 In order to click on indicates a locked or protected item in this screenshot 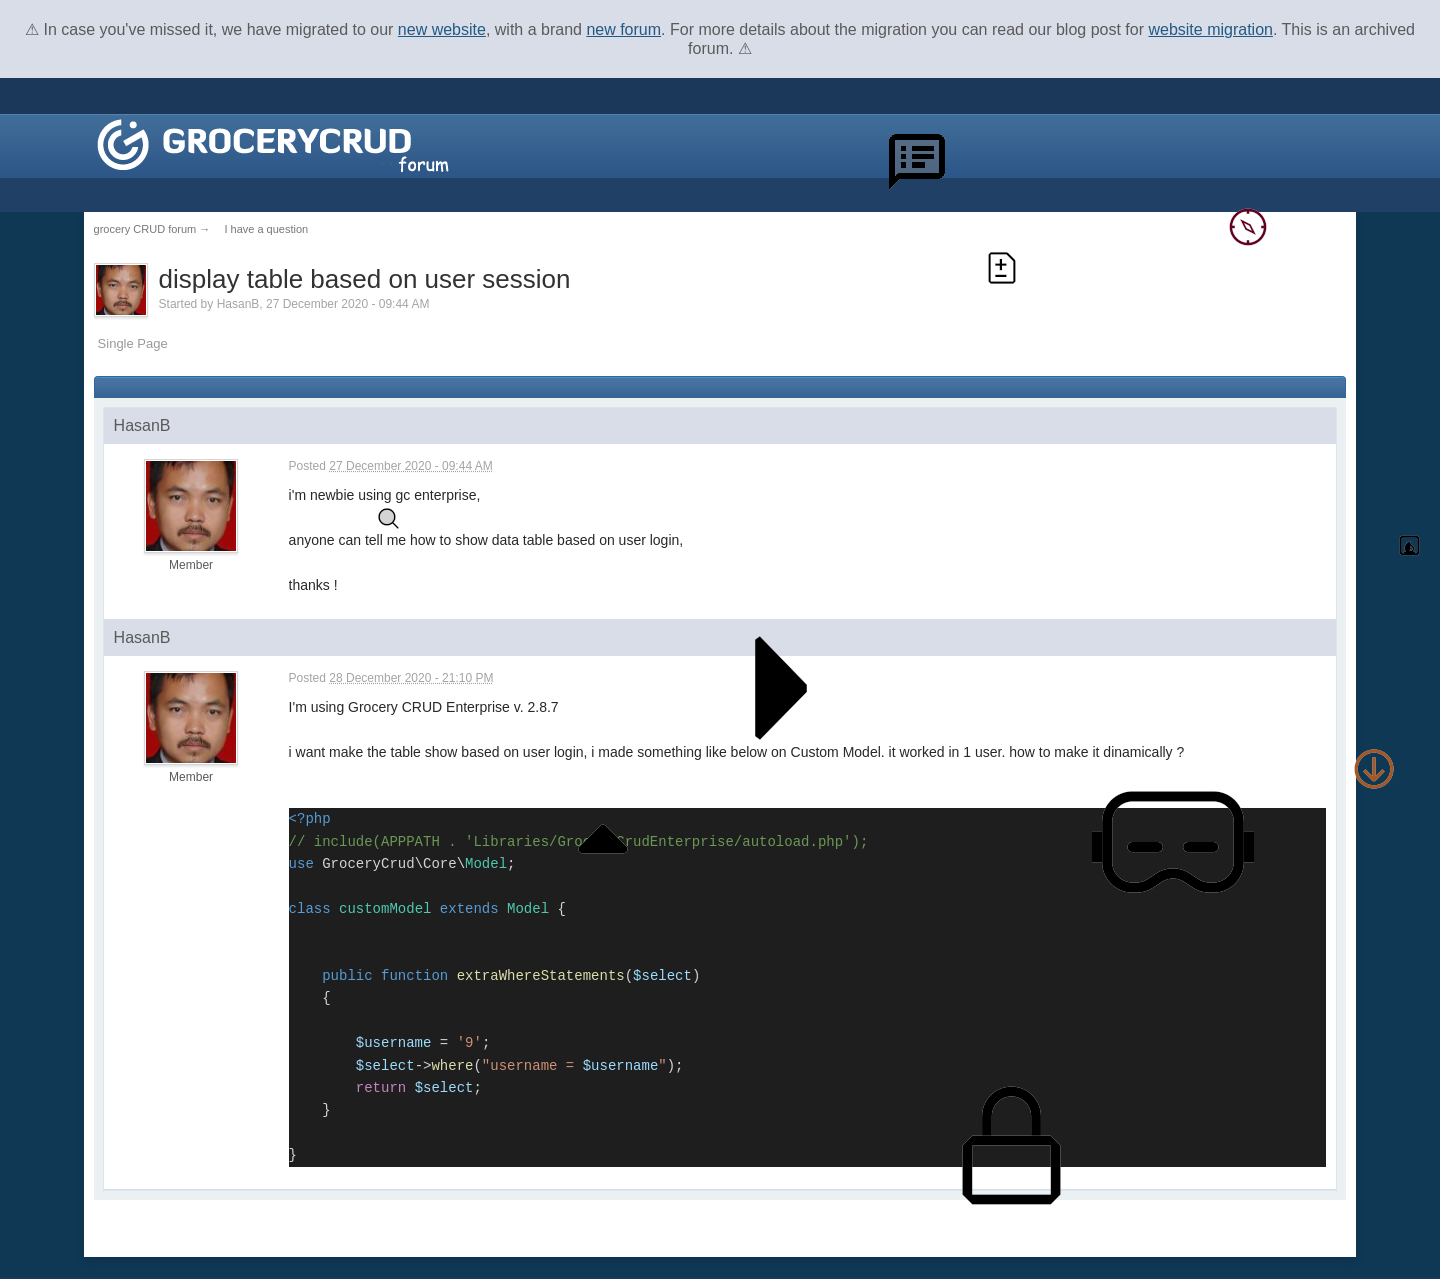, I will do `click(1011, 1145)`.